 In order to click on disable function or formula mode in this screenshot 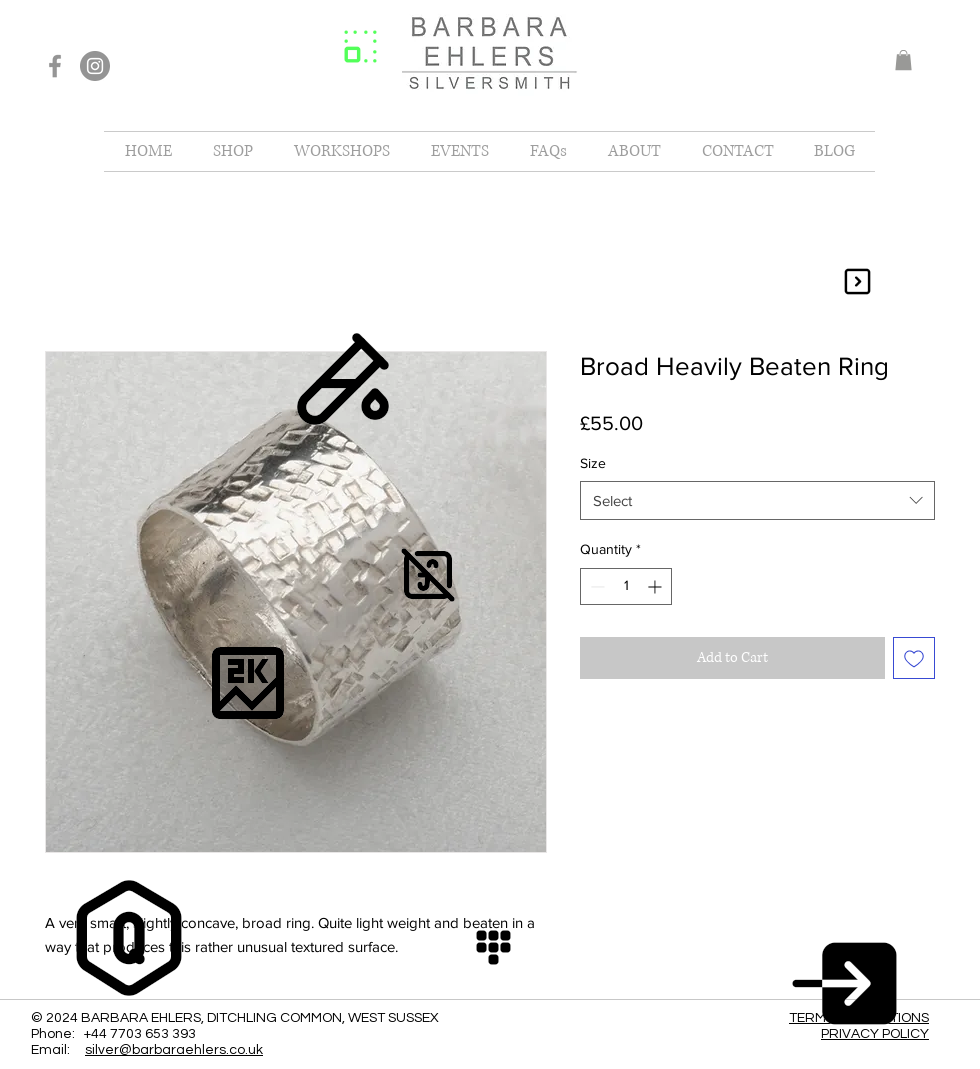, I will do `click(428, 575)`.